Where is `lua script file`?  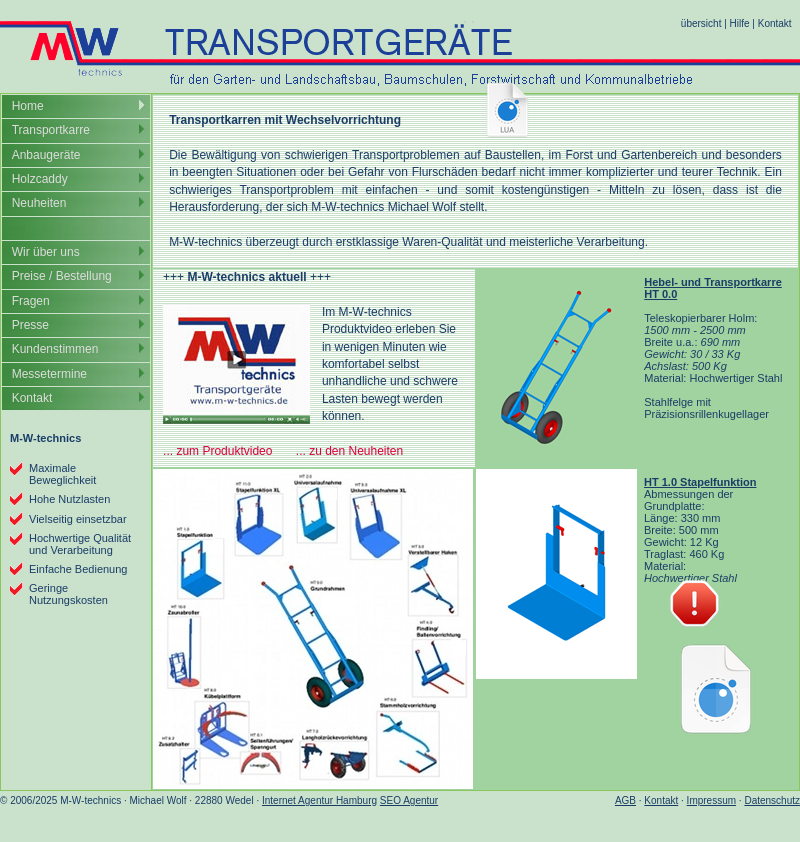
lua script file is located at coordinates (716, 689).